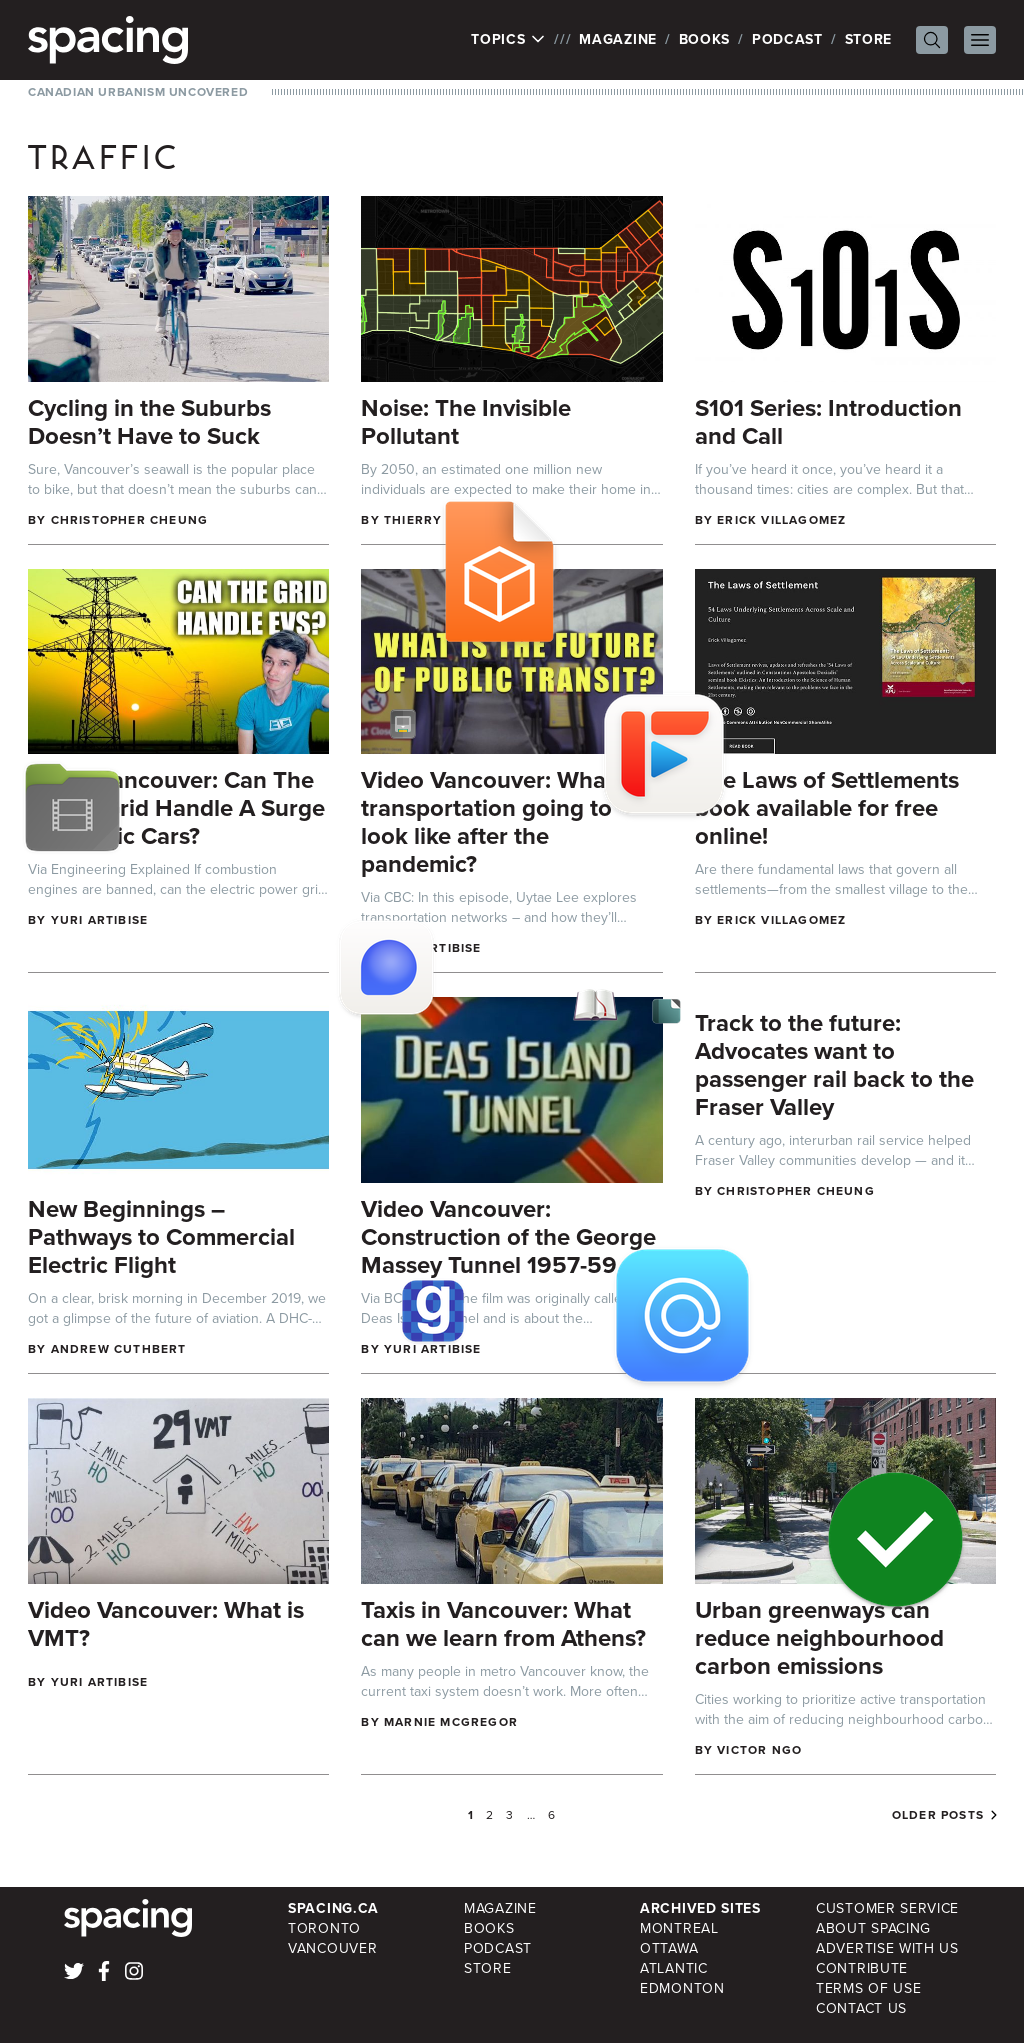 Image resolution: width=1024 pixels, height=2043 pixels. What do you see at coordinates (682, 1315) in the screenshot?
I see `open the character map application` at bounding box center [682, 1315].